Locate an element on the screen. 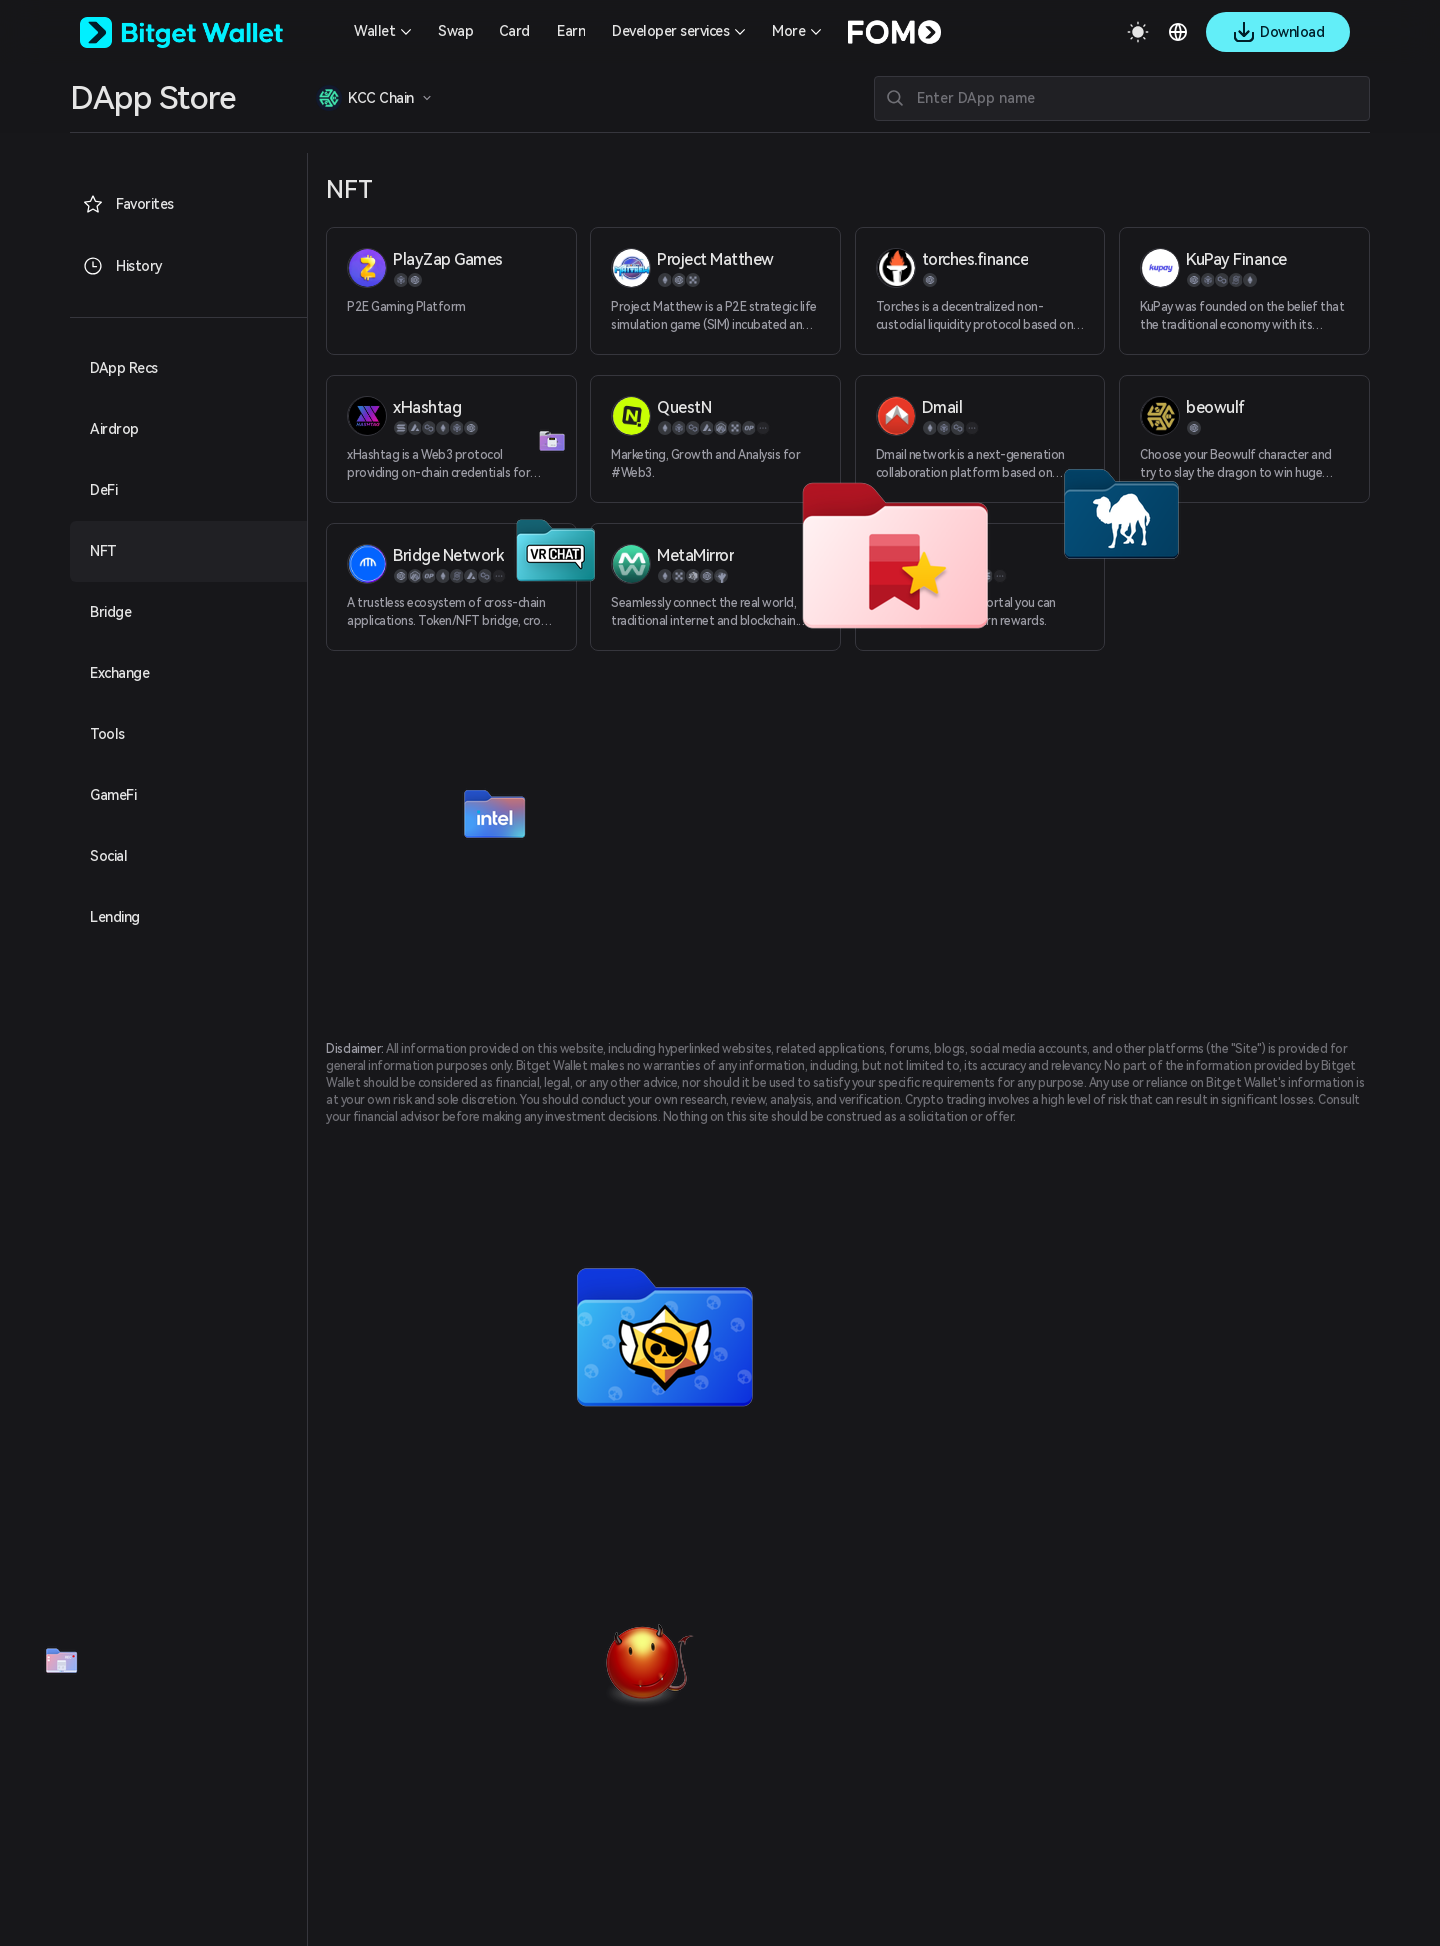  open brawl stars game folder is located at coordinates (664, 1342).